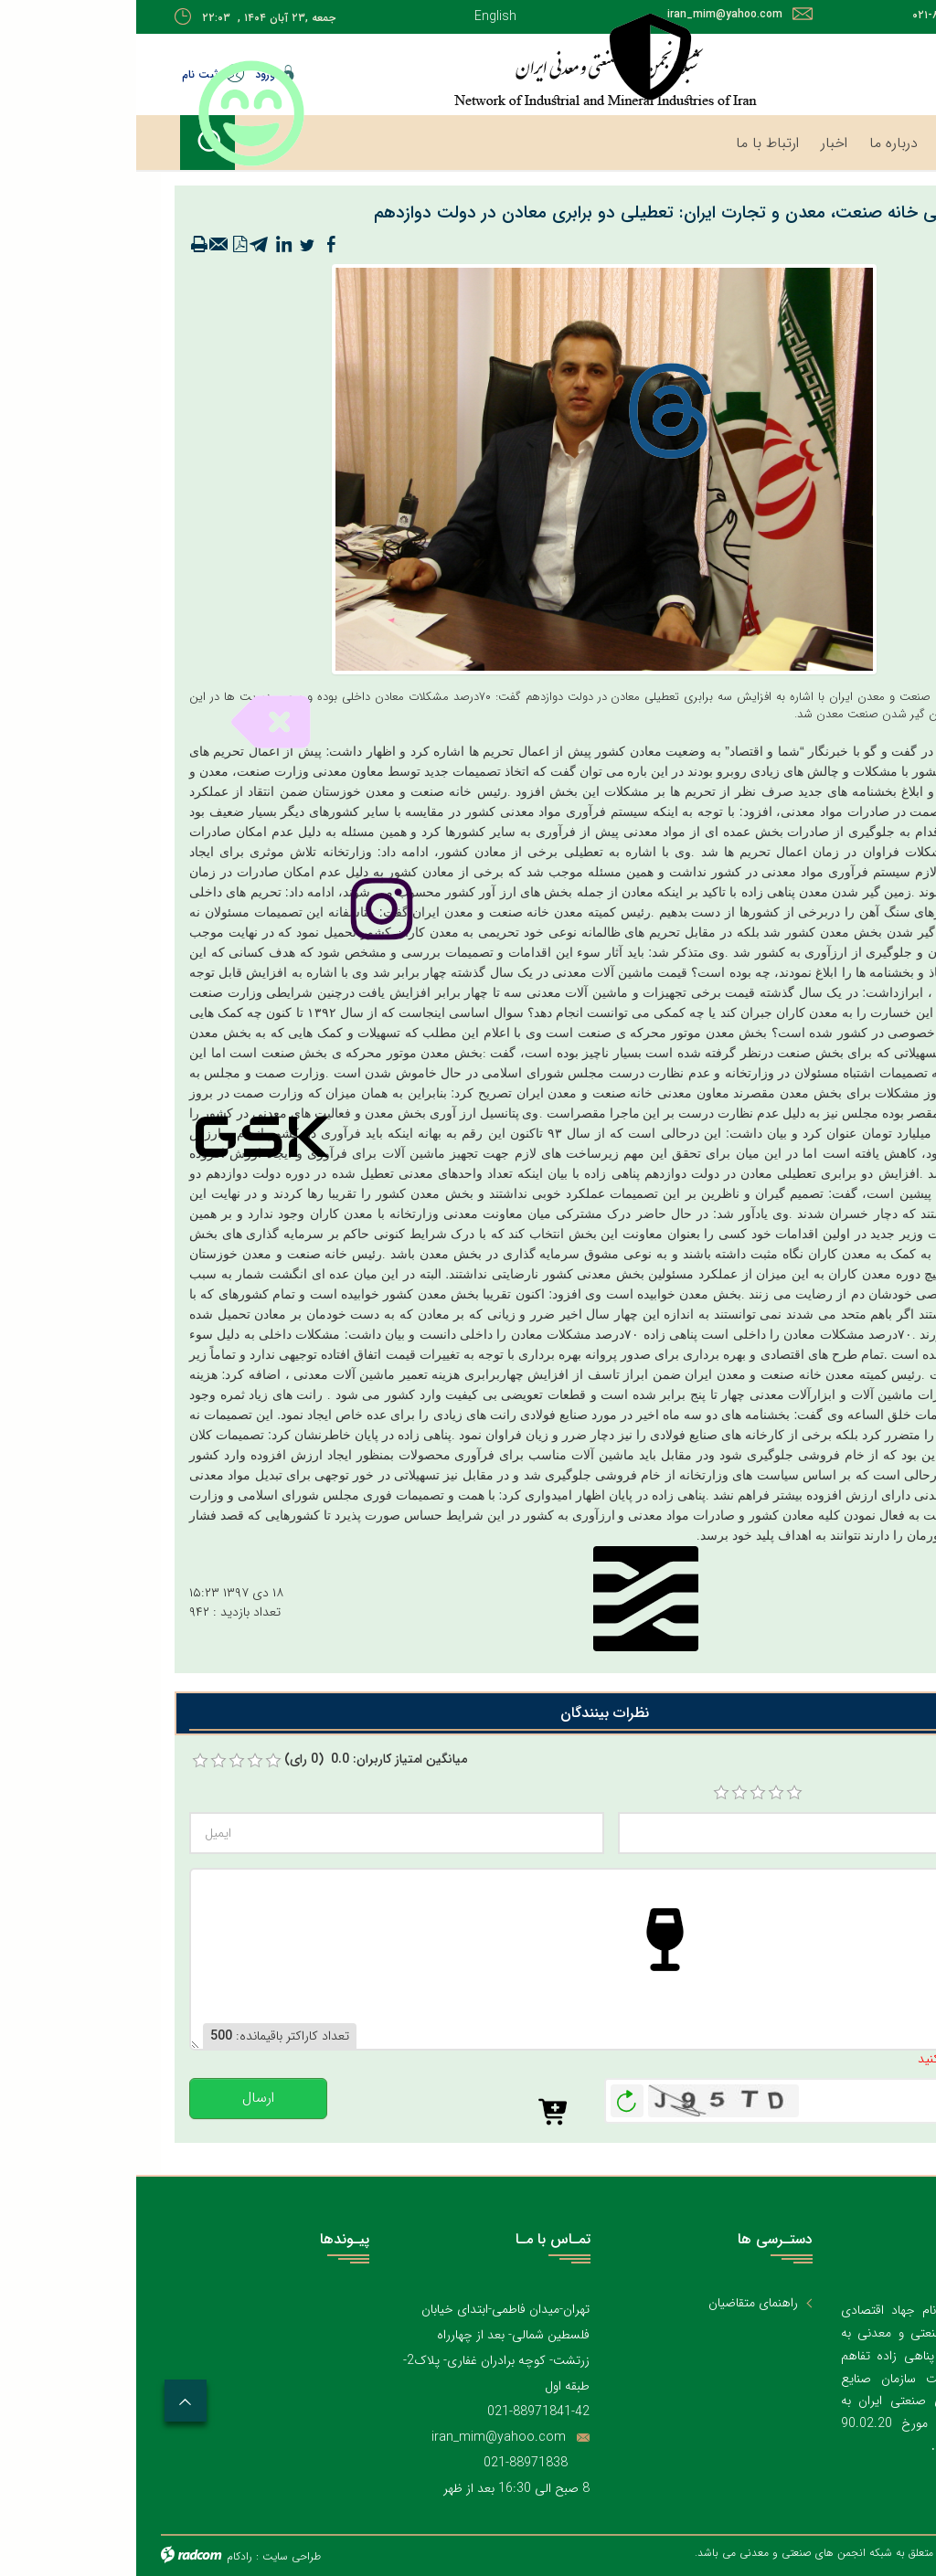  I want to click on open the Instagram app, so click(381, 908).